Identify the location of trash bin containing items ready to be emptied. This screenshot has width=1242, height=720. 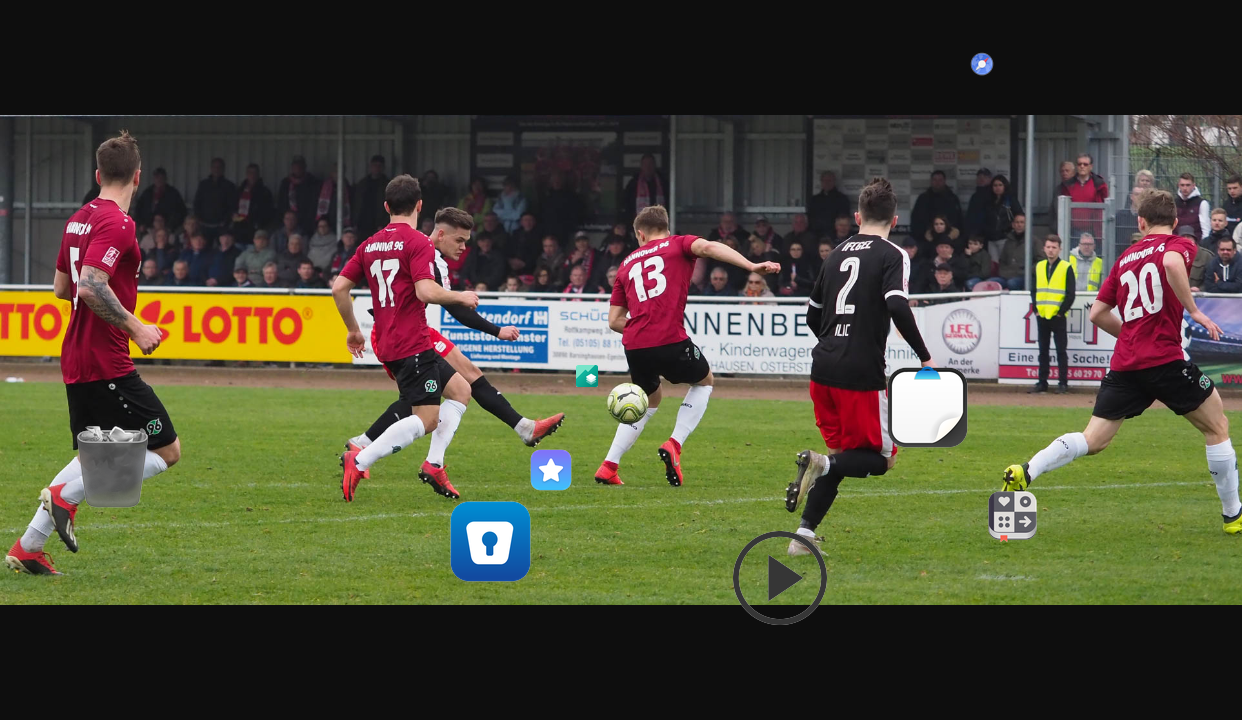
(112, 467).